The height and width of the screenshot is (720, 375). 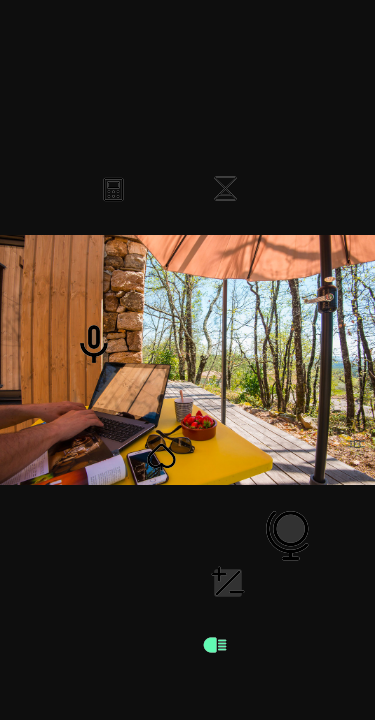 I want to click on adjust belt or strap settings, so click(x=356, y=444).